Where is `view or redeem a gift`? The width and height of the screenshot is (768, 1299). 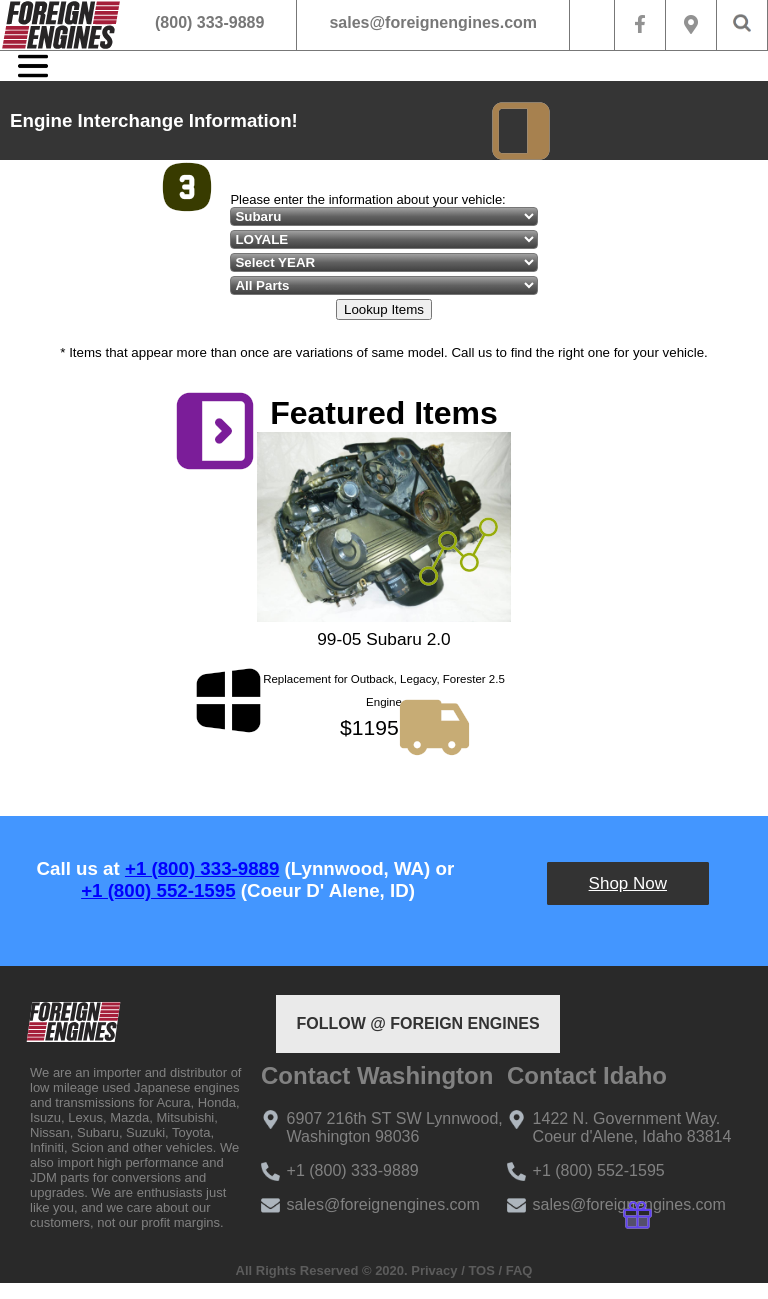 view or redeem a gift is located at coordinates (637, 1216).